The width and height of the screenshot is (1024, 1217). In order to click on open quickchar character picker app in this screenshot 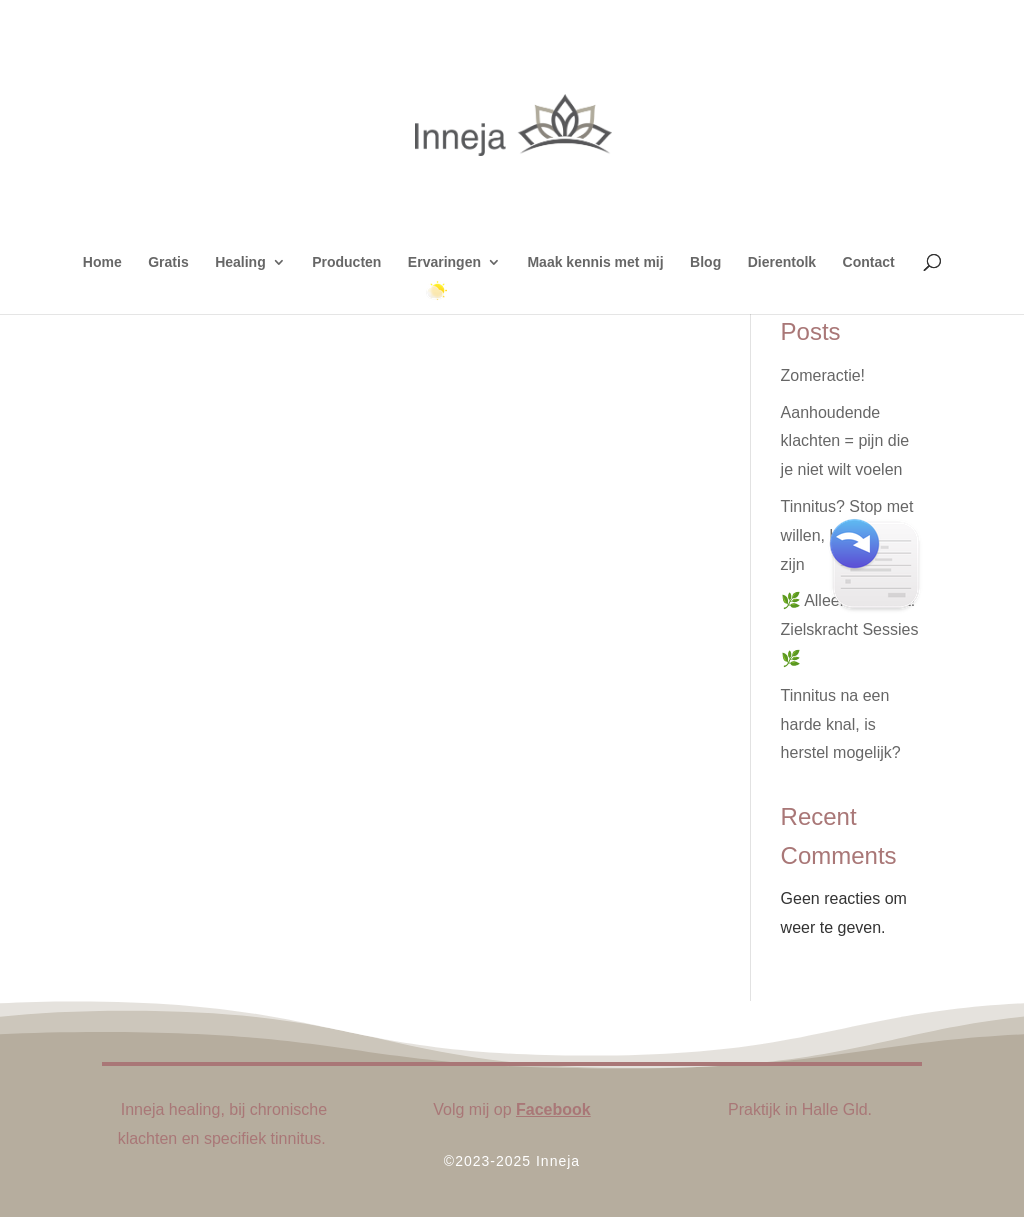, I will do `click(876, 565)`.